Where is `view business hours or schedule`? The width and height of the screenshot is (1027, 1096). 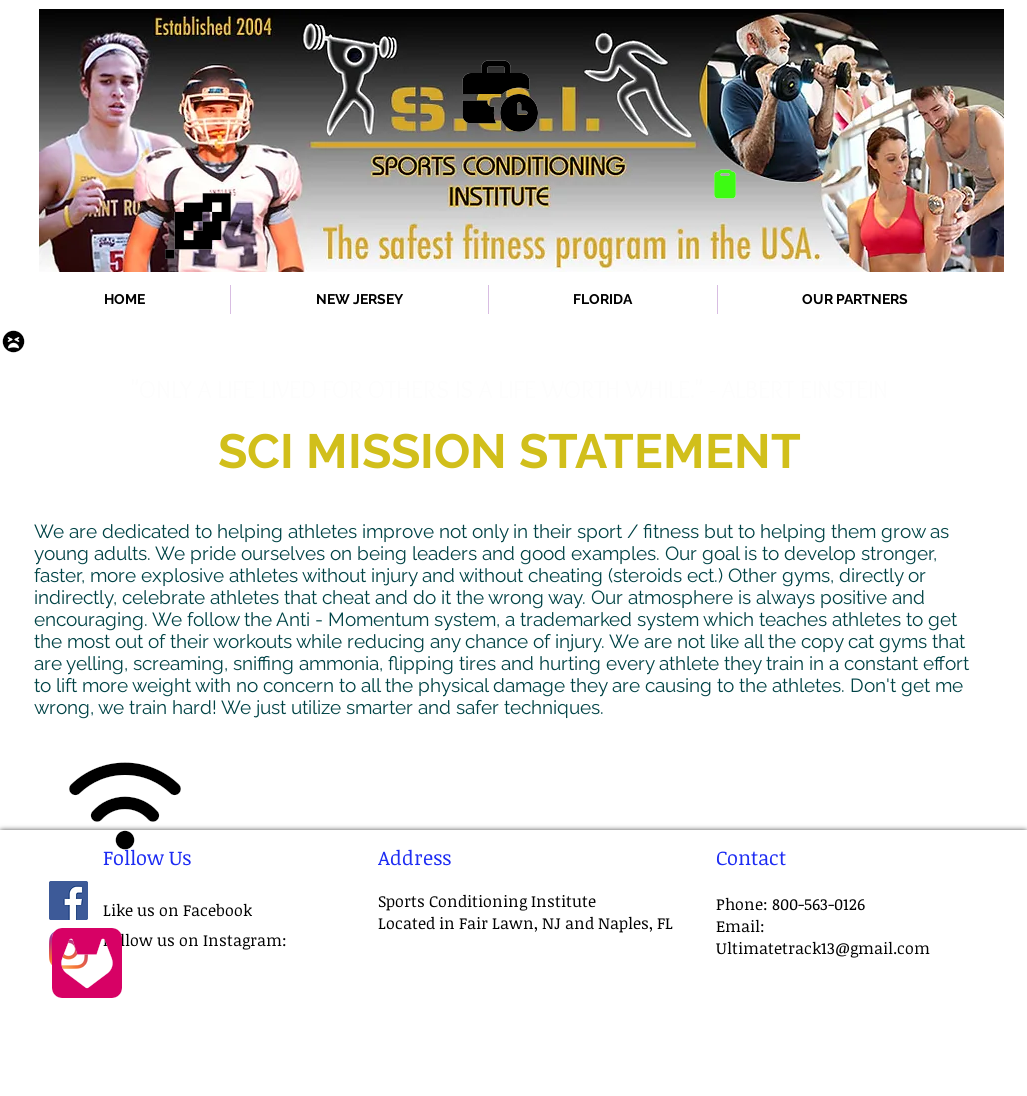 view business hours or schedule is located at coordinates (496, 94).